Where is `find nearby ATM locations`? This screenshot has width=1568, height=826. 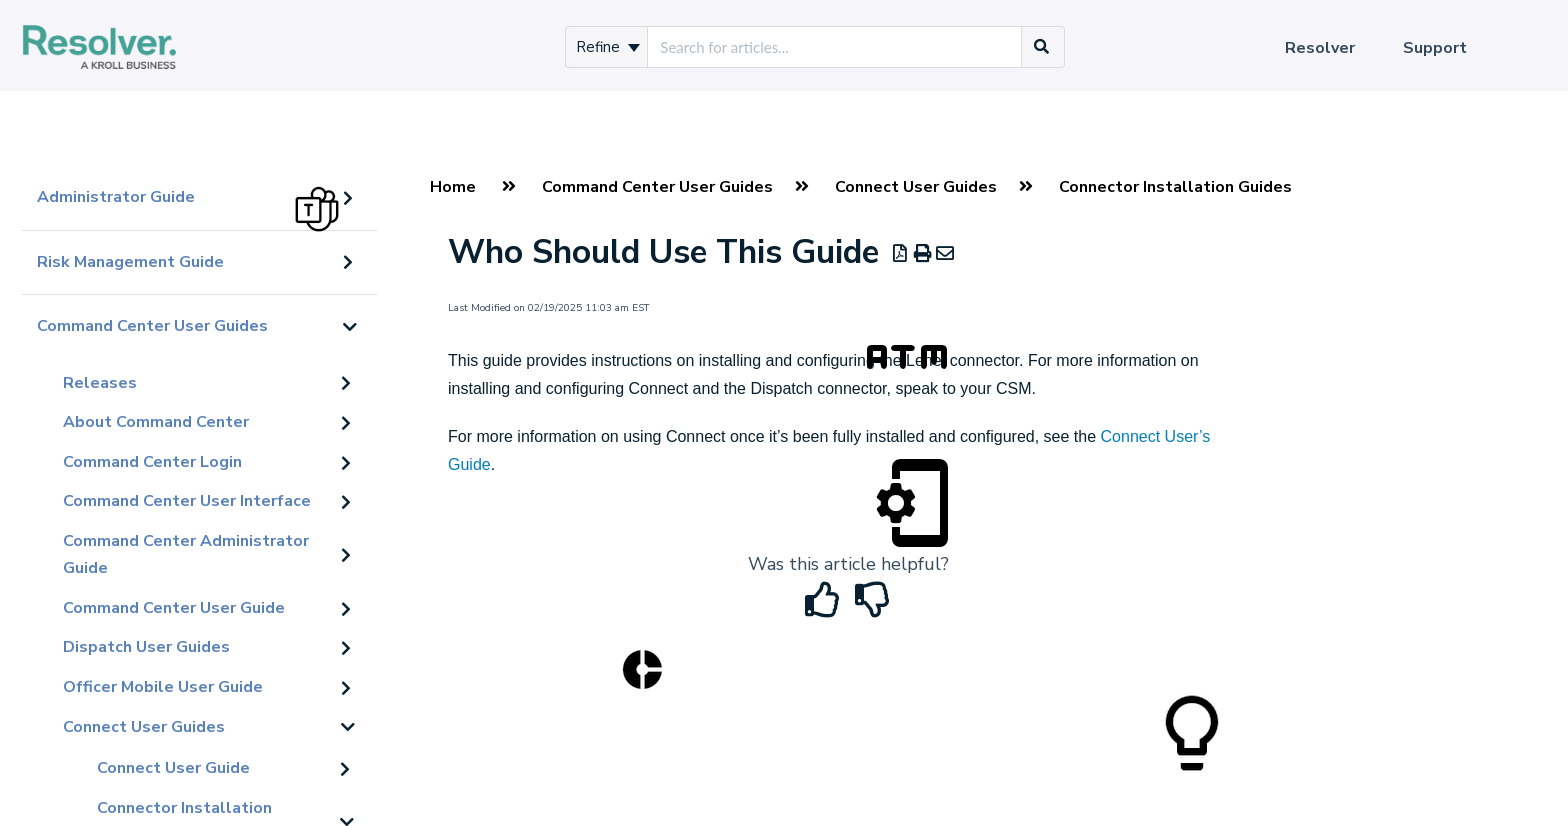
find nearby ATM locations is located at coordinates (907, 357).